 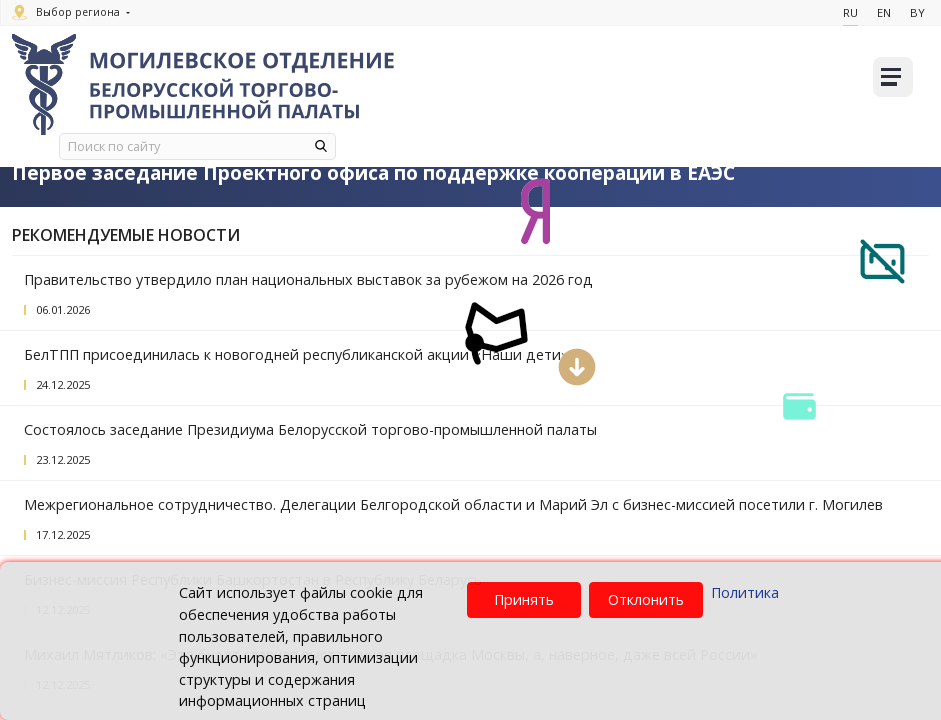 What do you see at coordinates (535, 211) in the screenshot?
I see `open yandex app or services` at bounding box center [535, 211].